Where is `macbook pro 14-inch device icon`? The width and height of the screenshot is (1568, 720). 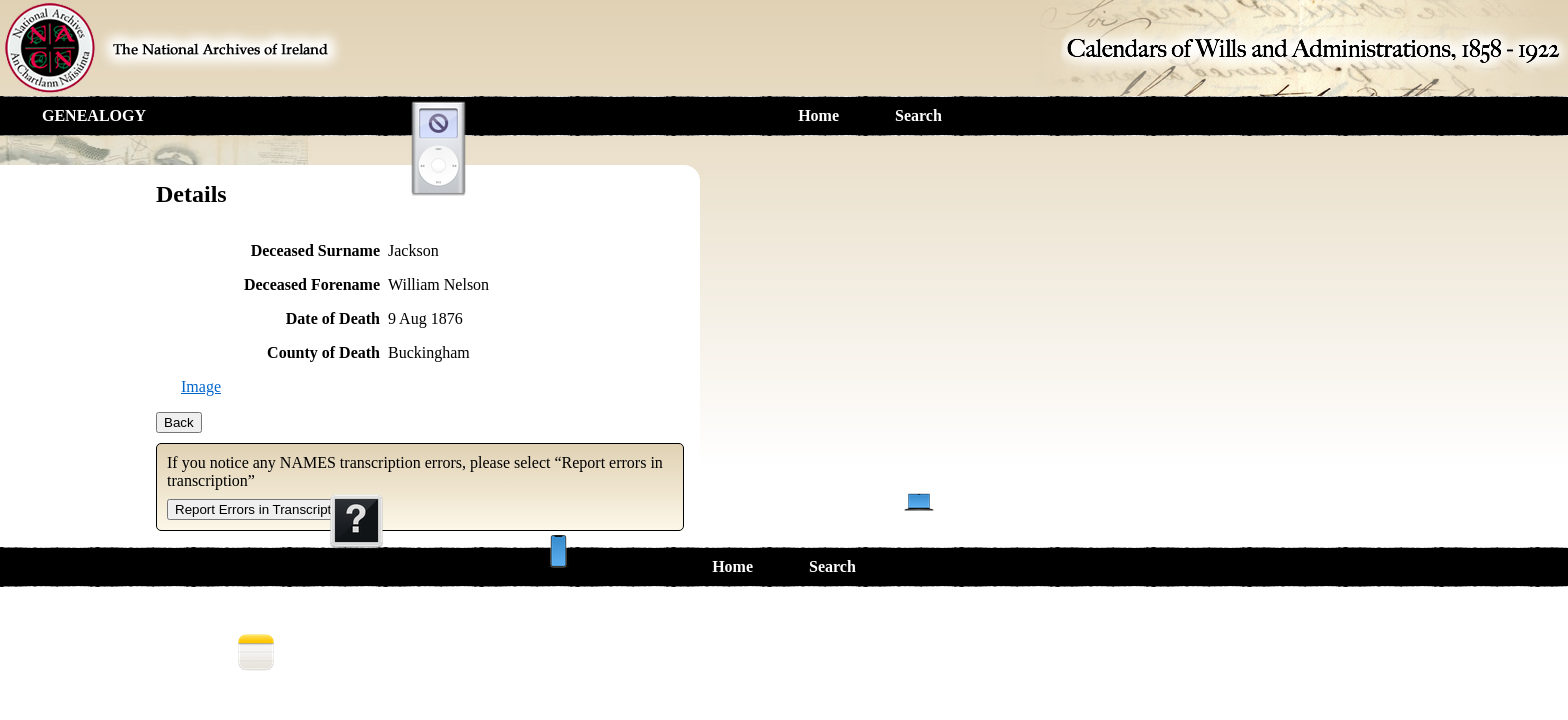
macbook pro 14-inch device icon is located at coordinates (919, 500).